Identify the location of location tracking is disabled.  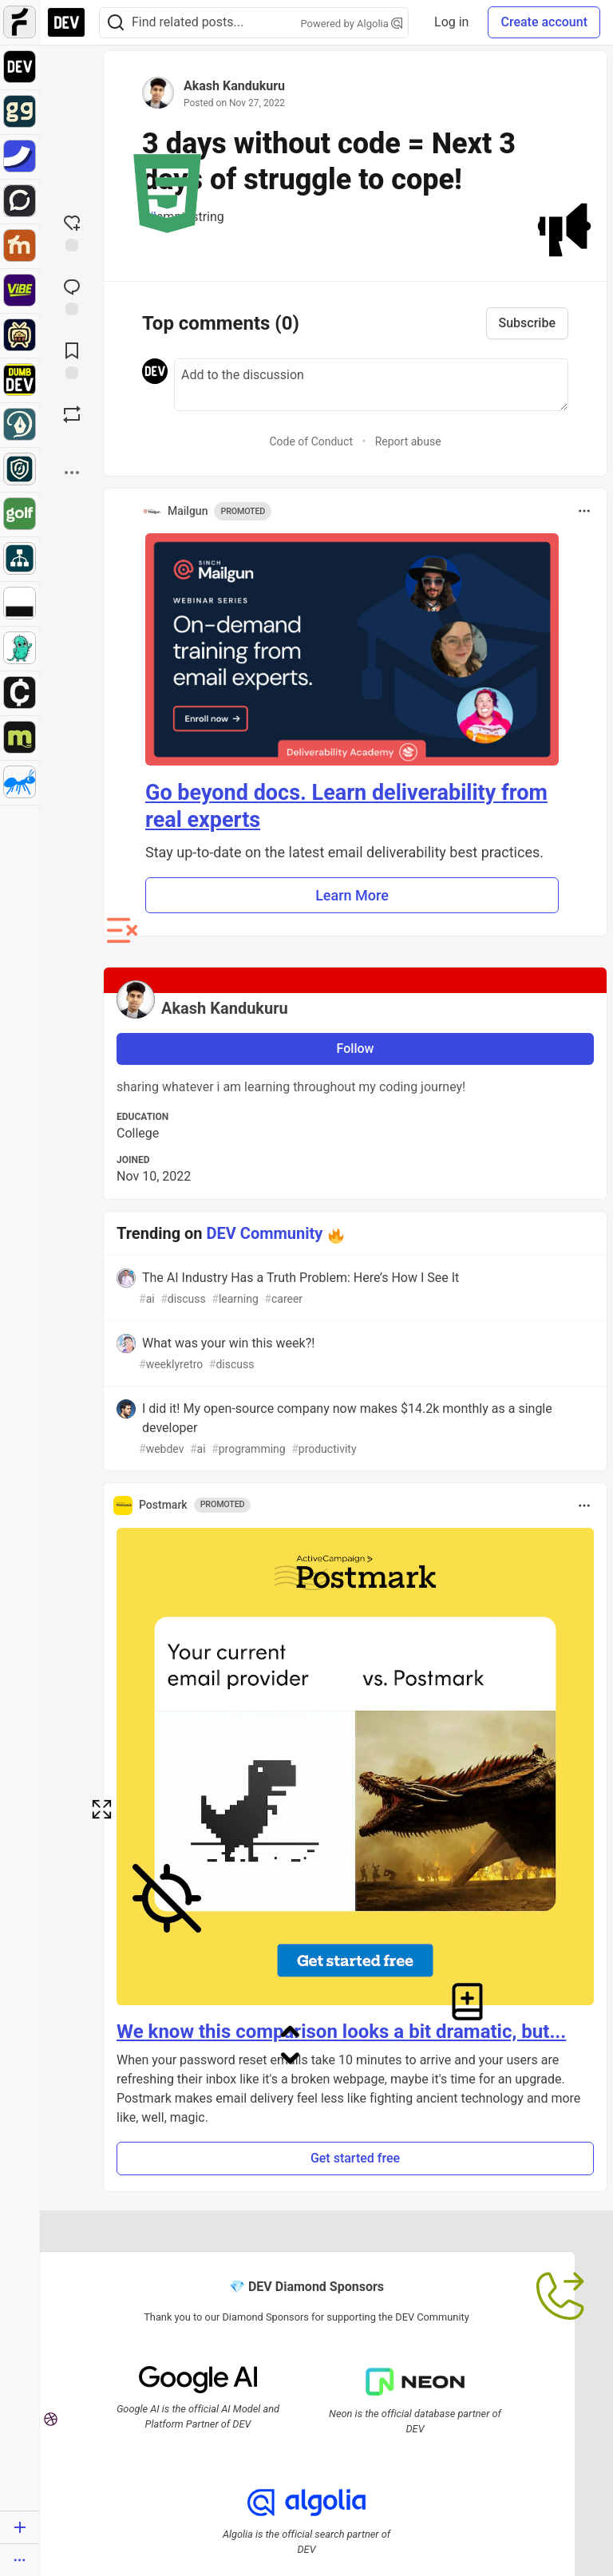
(167, 1898).